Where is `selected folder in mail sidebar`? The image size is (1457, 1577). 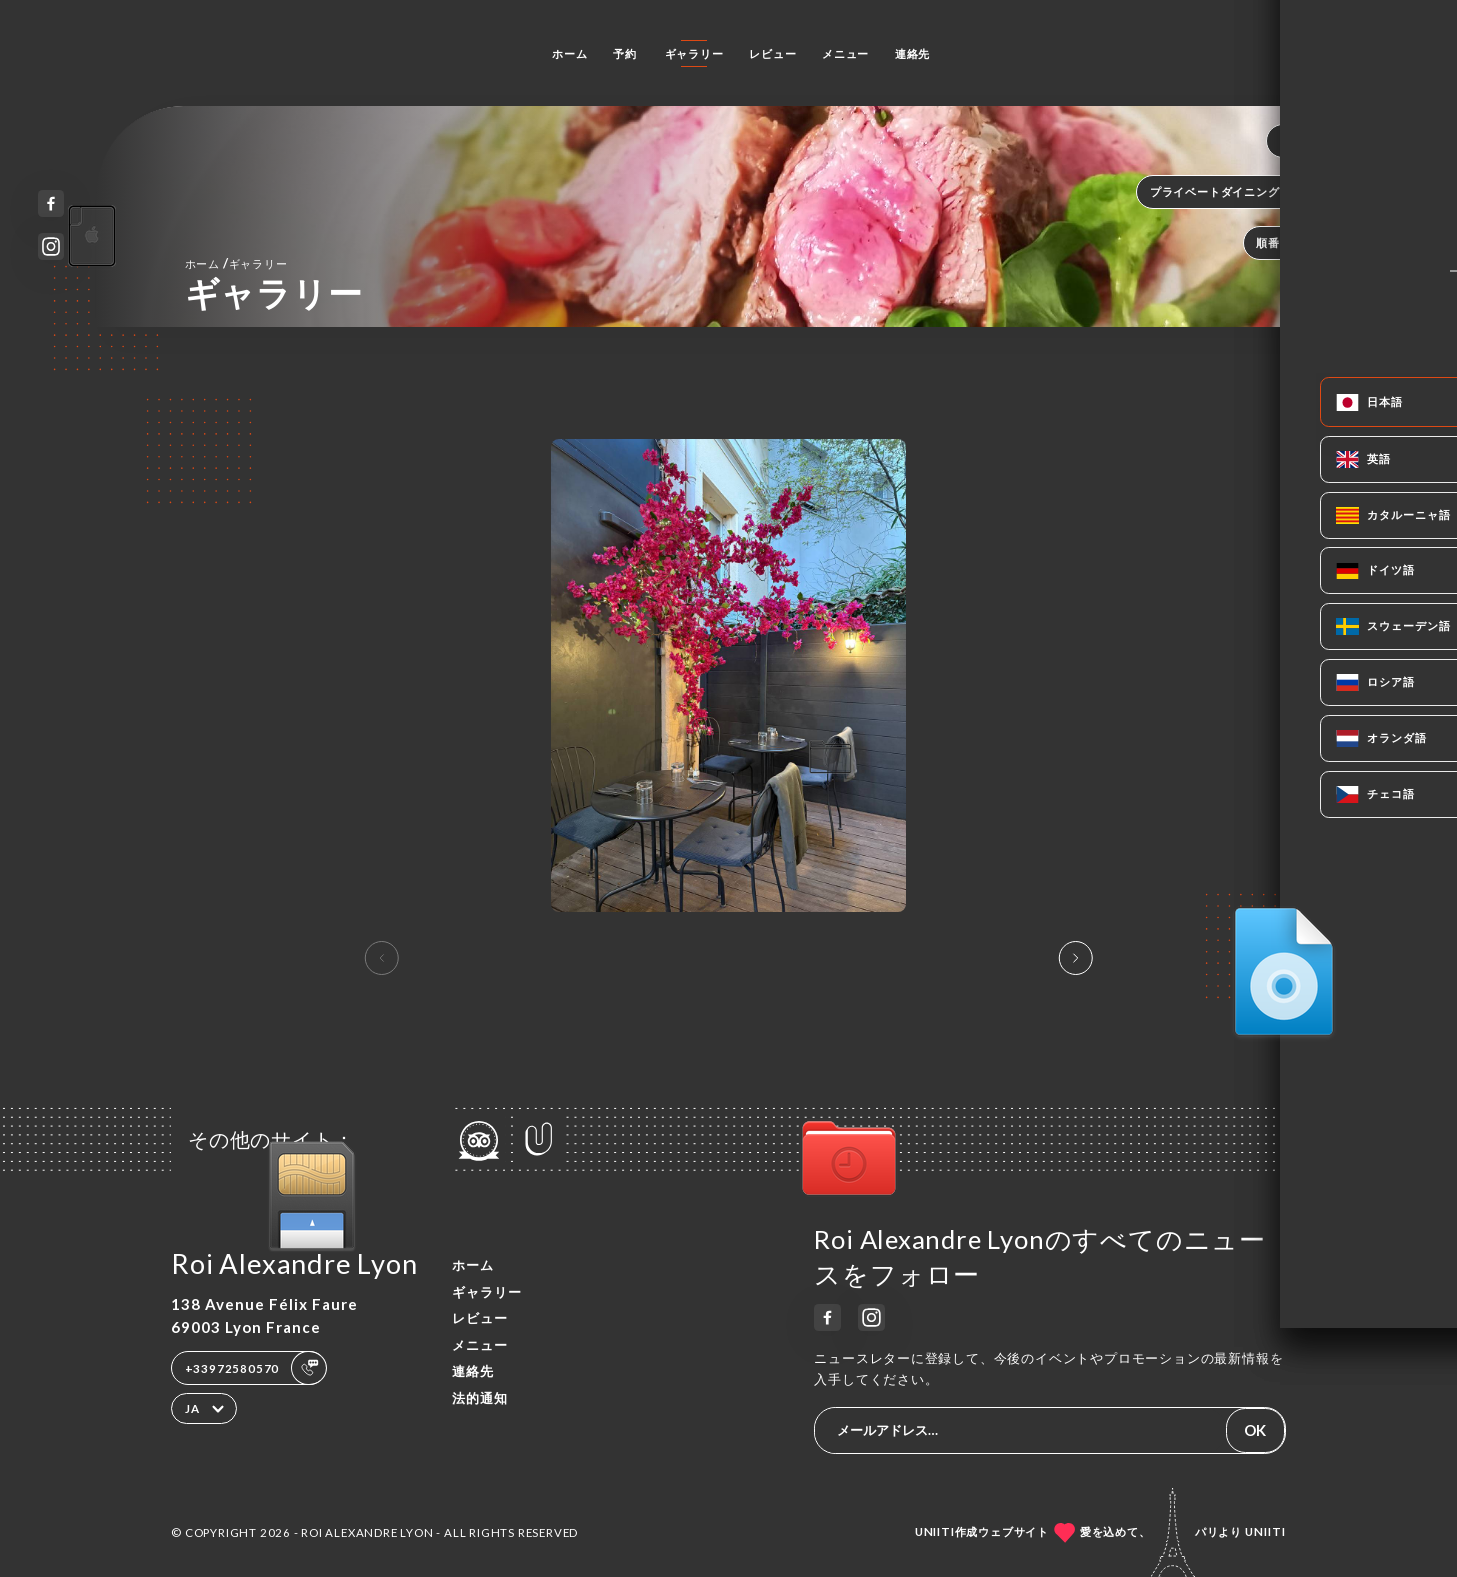 selected folder in mail sidebar is located at coordinates (830, 756).